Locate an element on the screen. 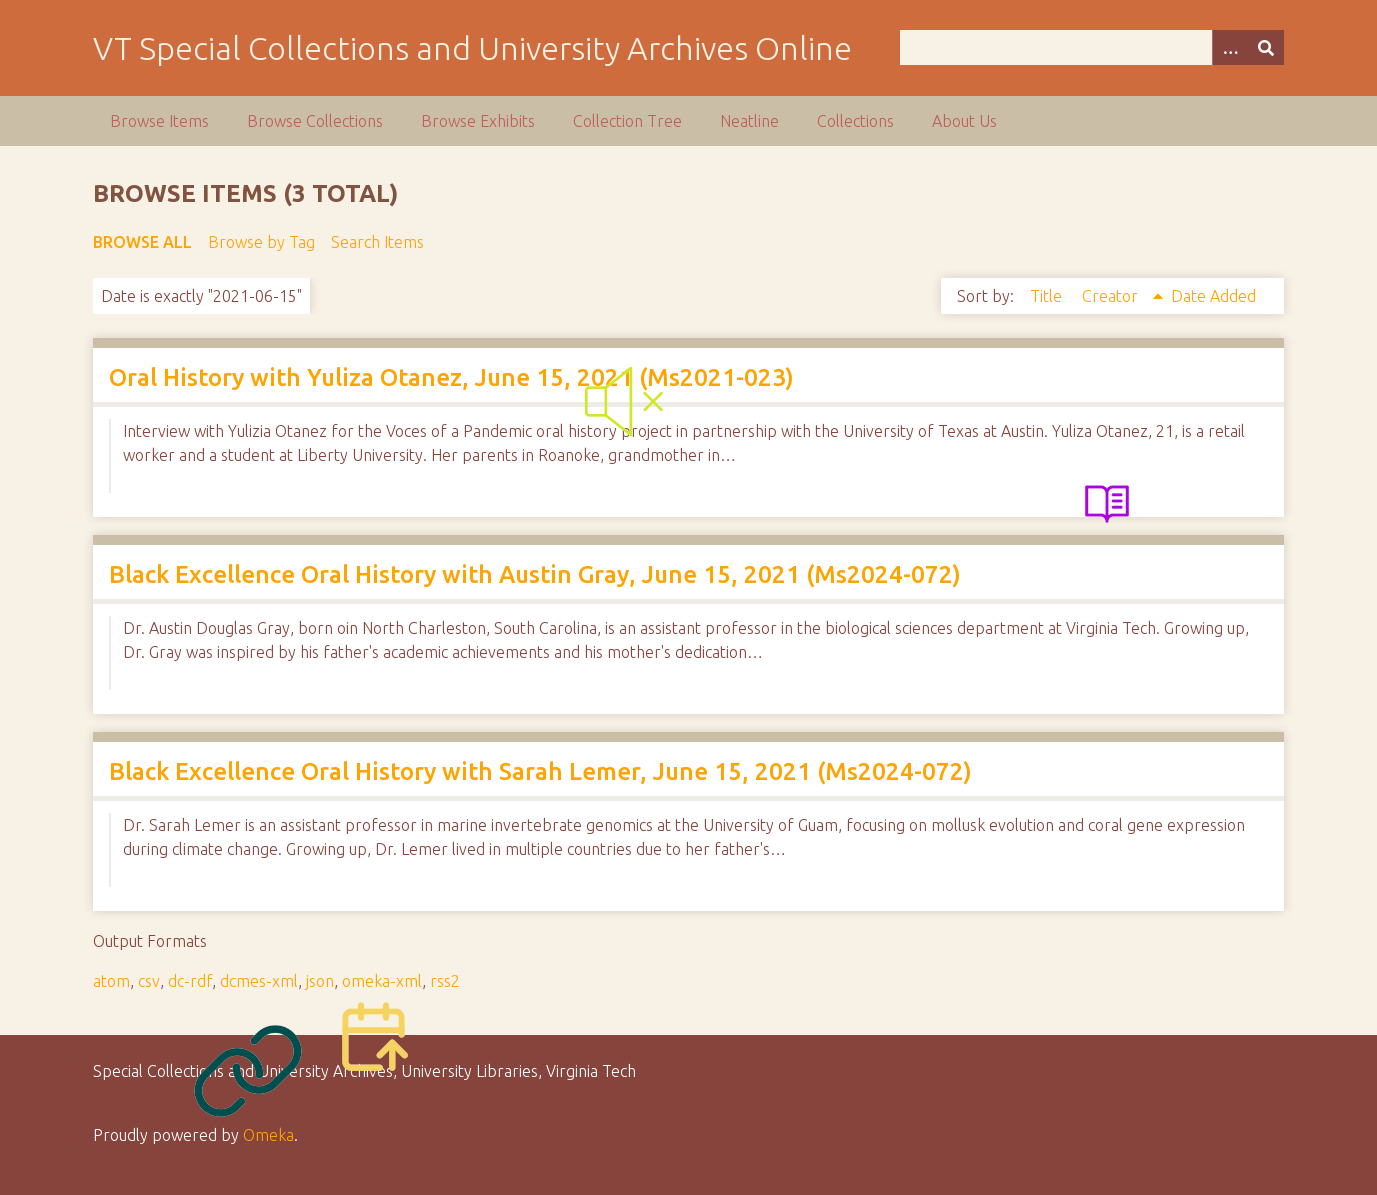  upload or export calendar event is located at coordinates (373, 1036).